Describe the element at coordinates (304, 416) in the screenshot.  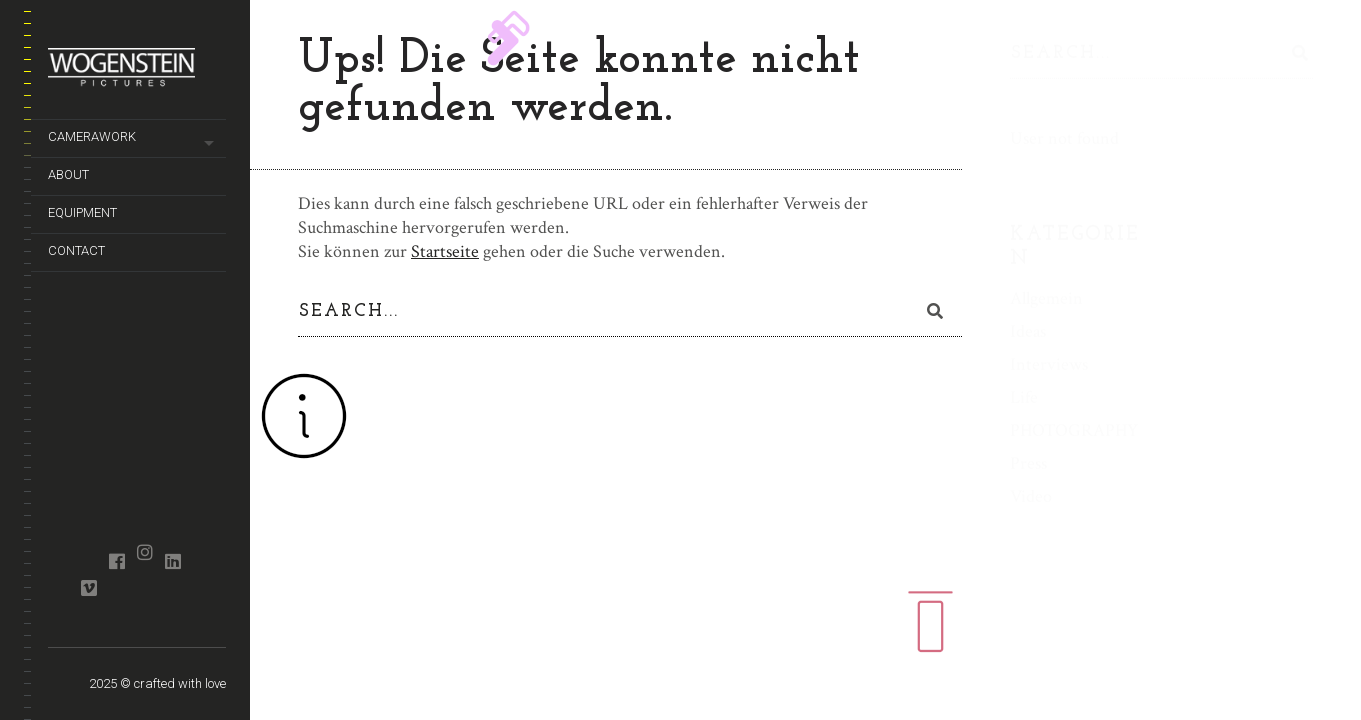
I see `view more information or details` at that location.